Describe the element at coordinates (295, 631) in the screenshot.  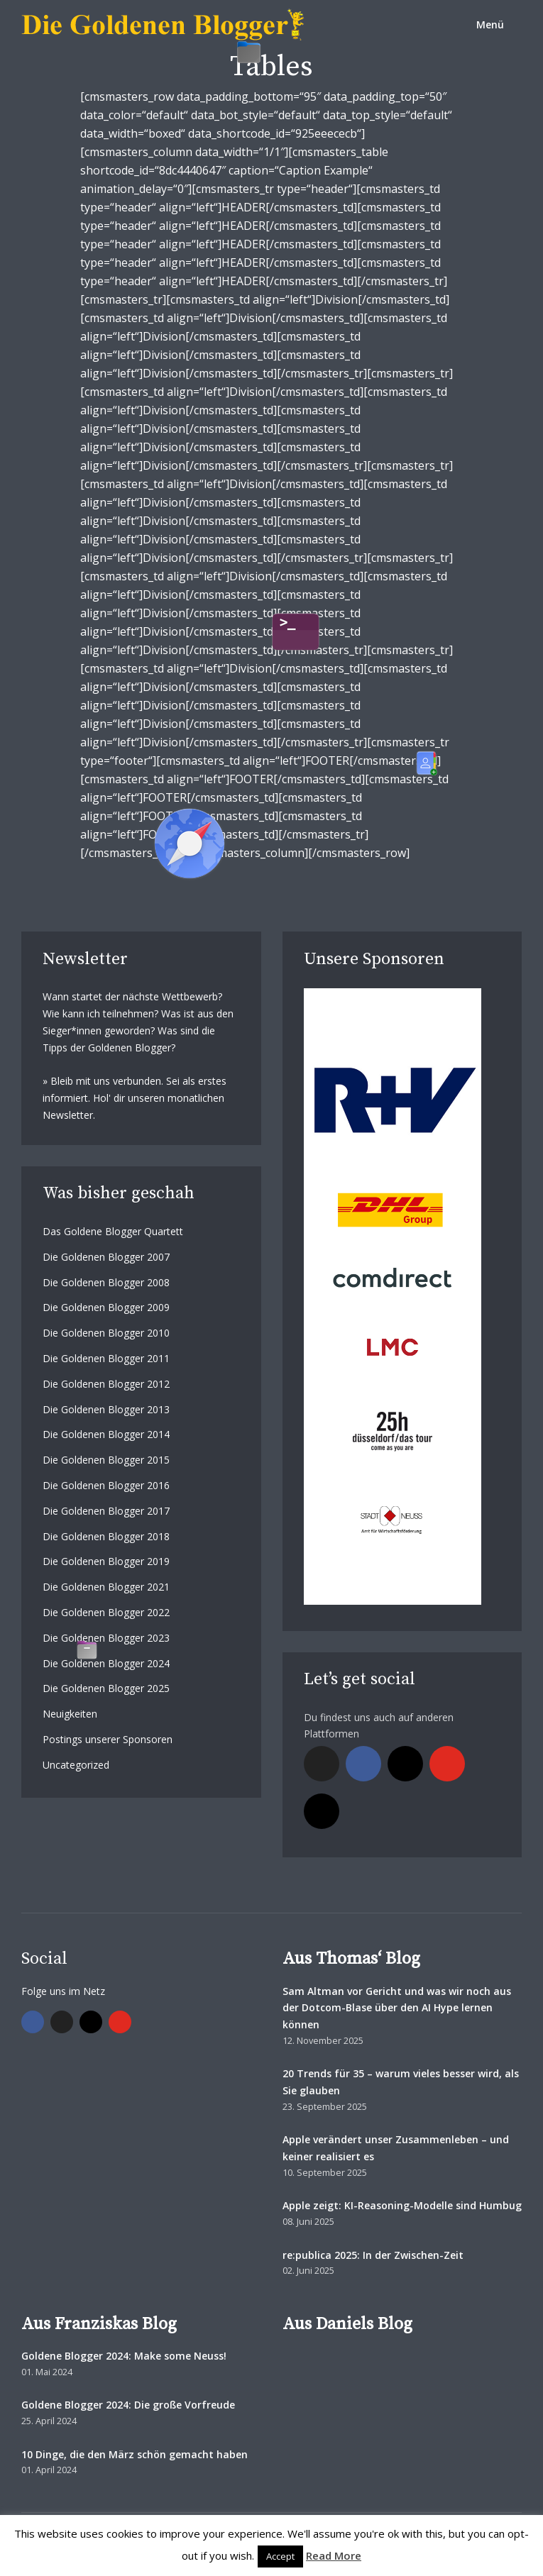
I see `open terminal application` at that location.